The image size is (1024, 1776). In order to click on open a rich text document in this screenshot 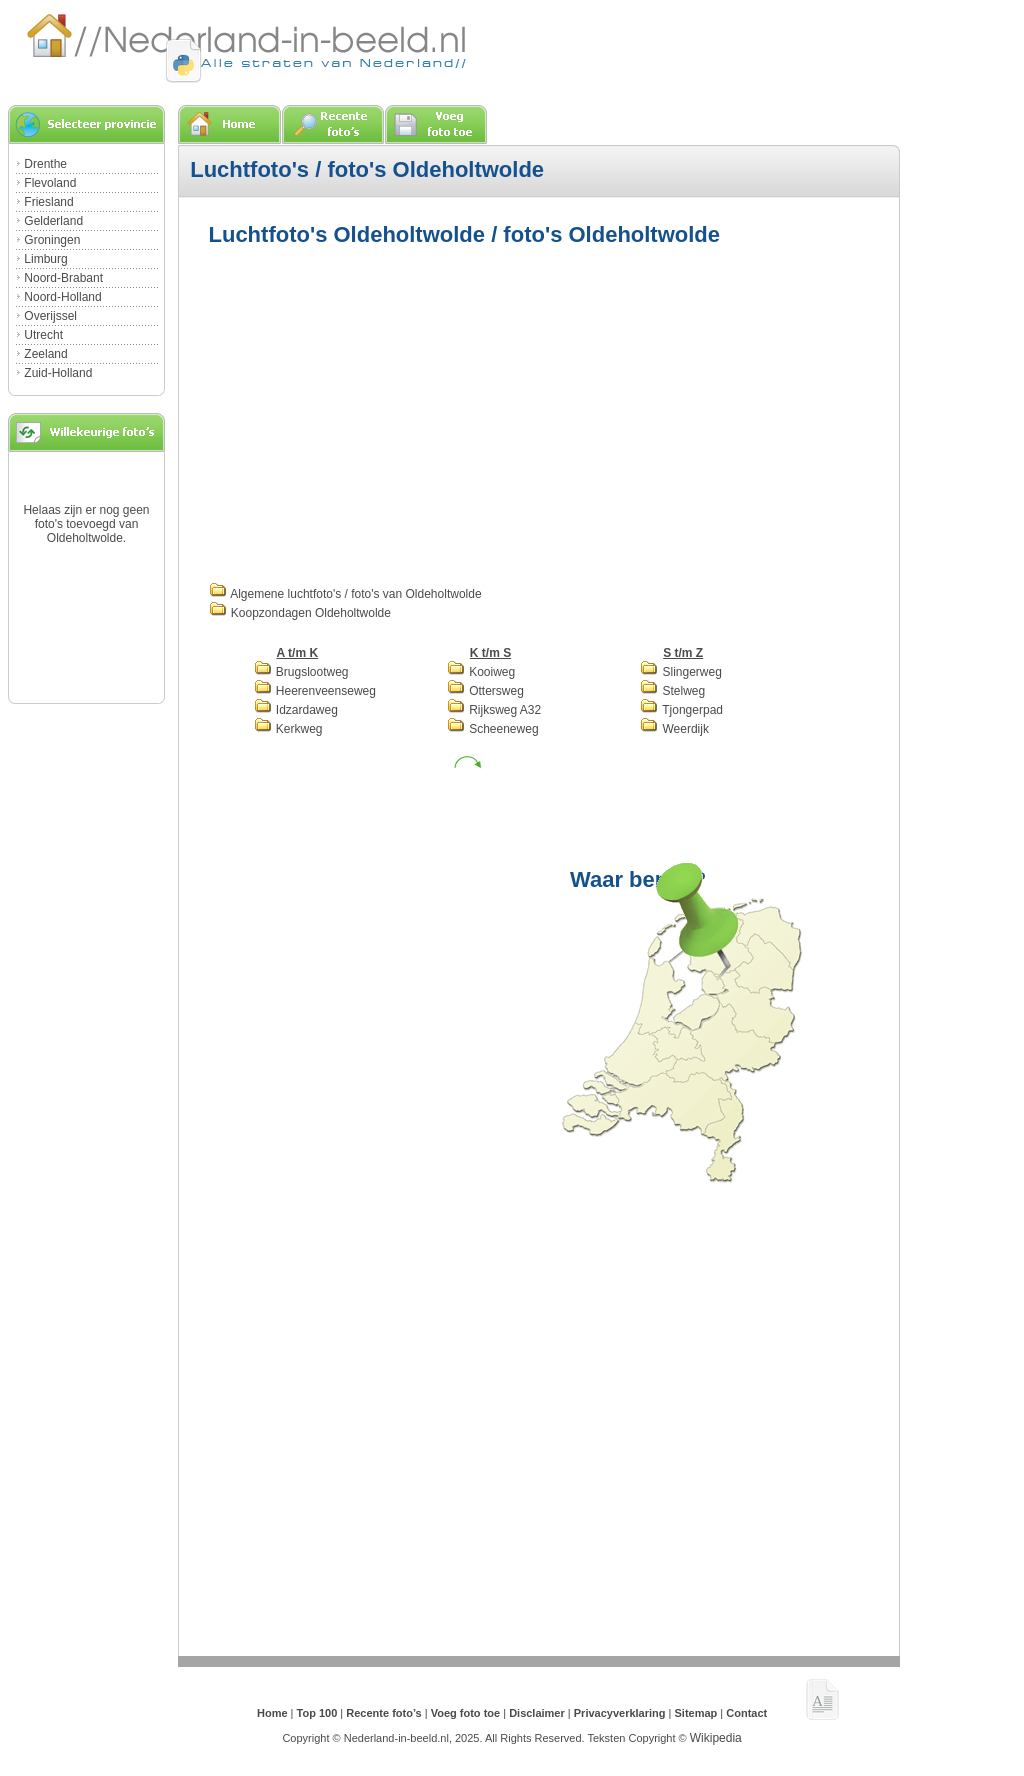, I will do `click(822, 1699)`.